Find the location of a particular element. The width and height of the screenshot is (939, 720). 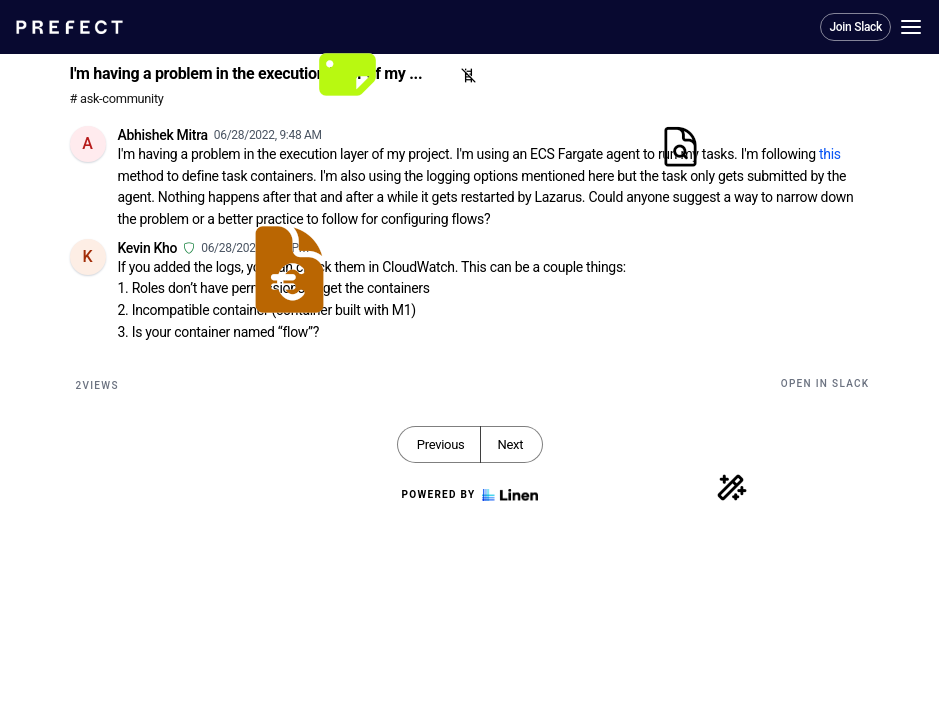

apply auto-enhance or smart adjustments is located at coordinates (730, 487).